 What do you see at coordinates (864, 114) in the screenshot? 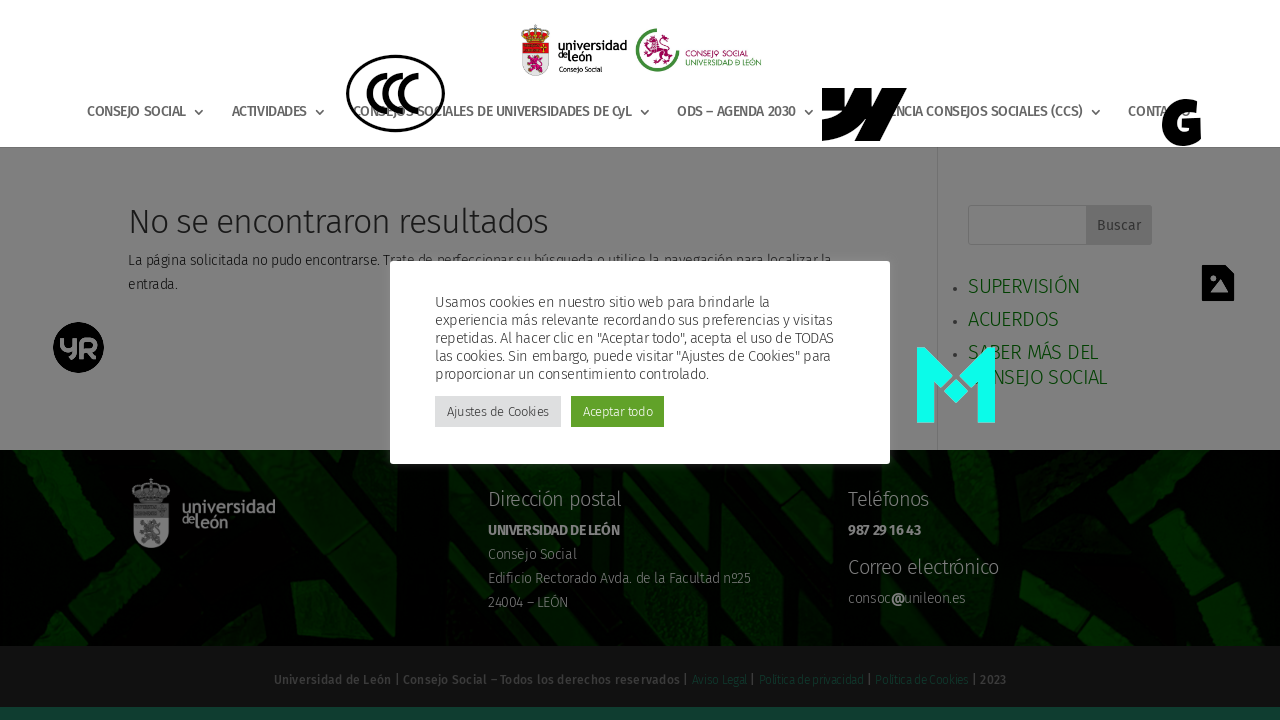
I see `open Webflow website or application` at bounding box center [864, 114].